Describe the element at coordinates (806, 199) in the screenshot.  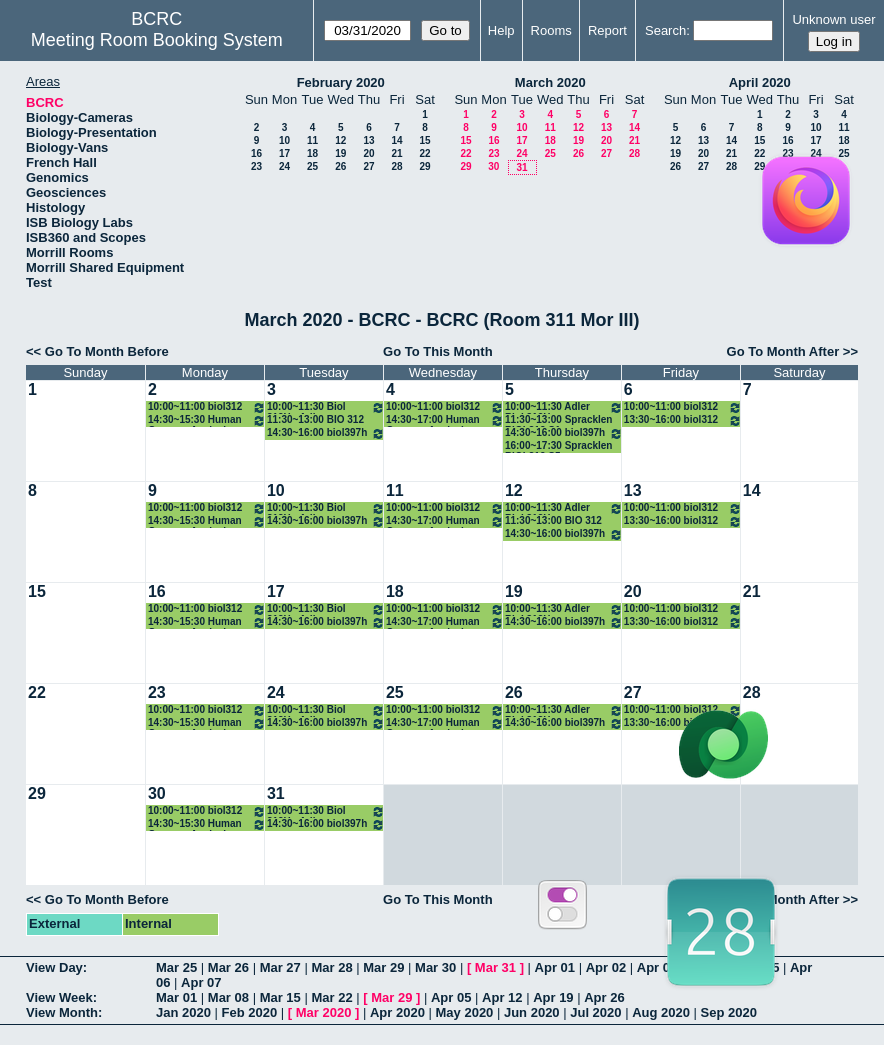
I see `open firefox browser` at that location.